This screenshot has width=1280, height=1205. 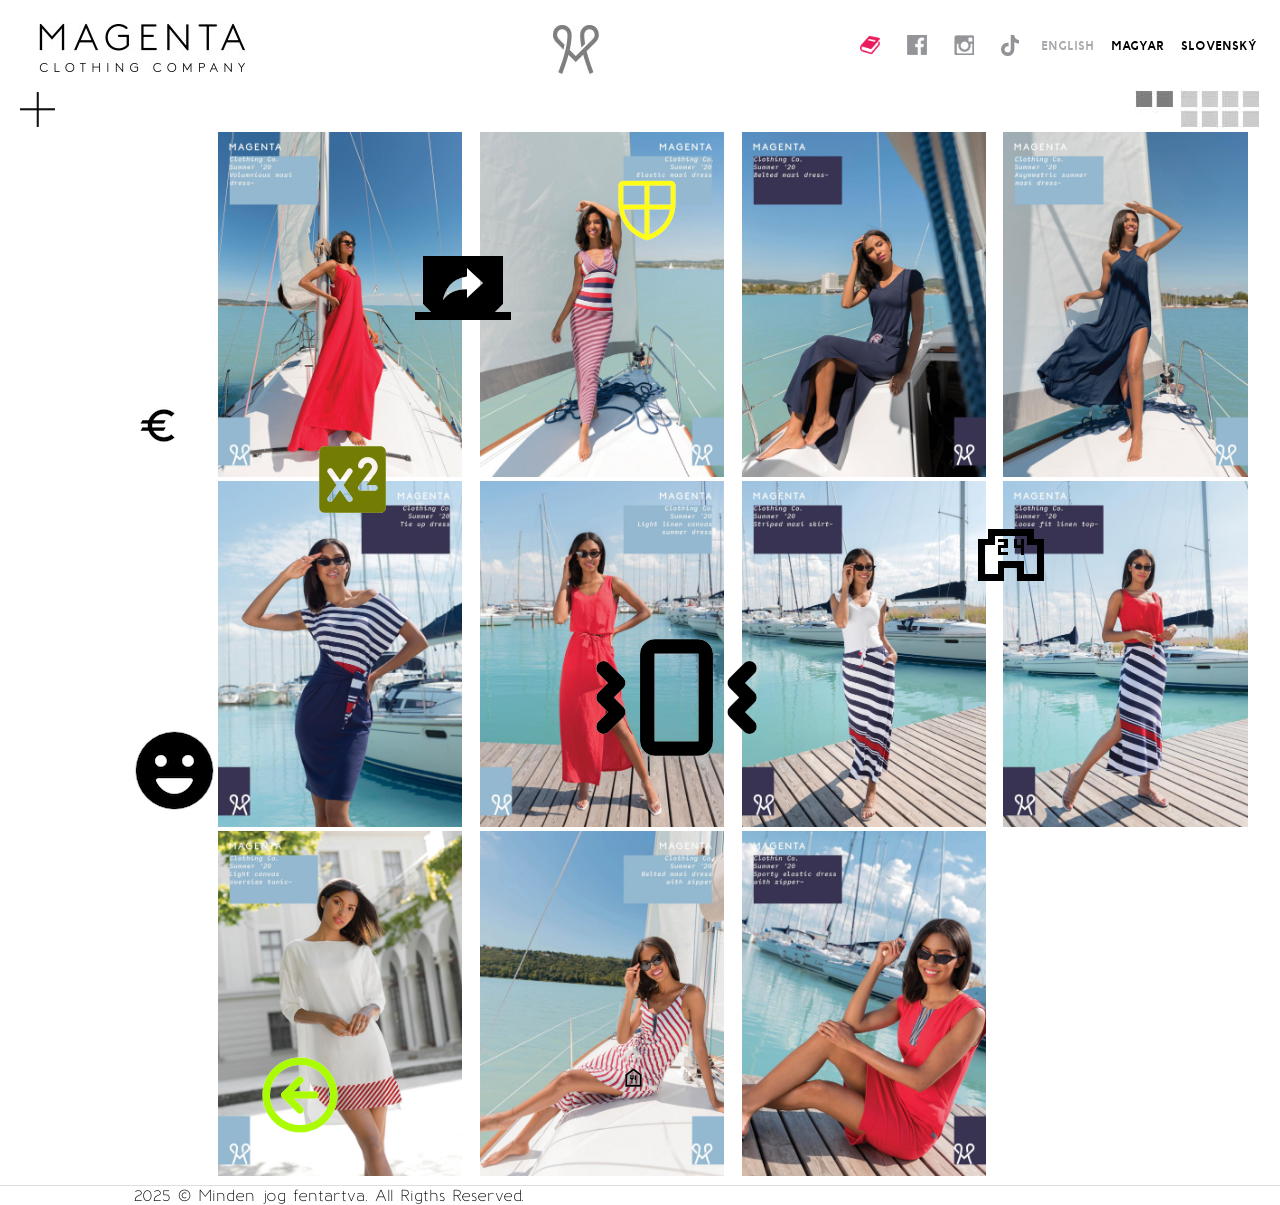 What do you see at coordinates (352, 479) in the screenshot?
I see `apply superscript formatting to selected text` at bounding box center [352, 479].